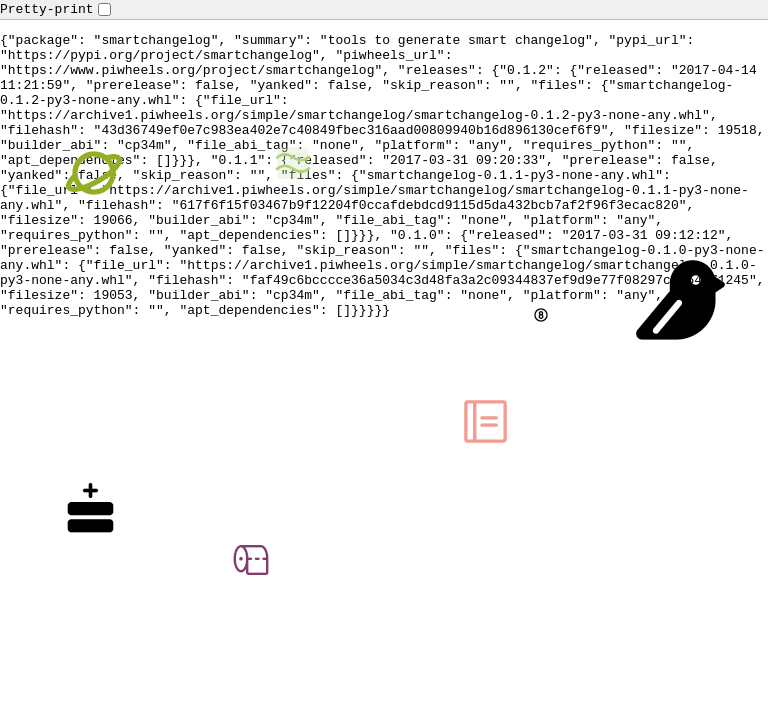 This screenshot has height=720, width=768. I want to click on indicates step 8 in a numbered process, so click(541, 315).